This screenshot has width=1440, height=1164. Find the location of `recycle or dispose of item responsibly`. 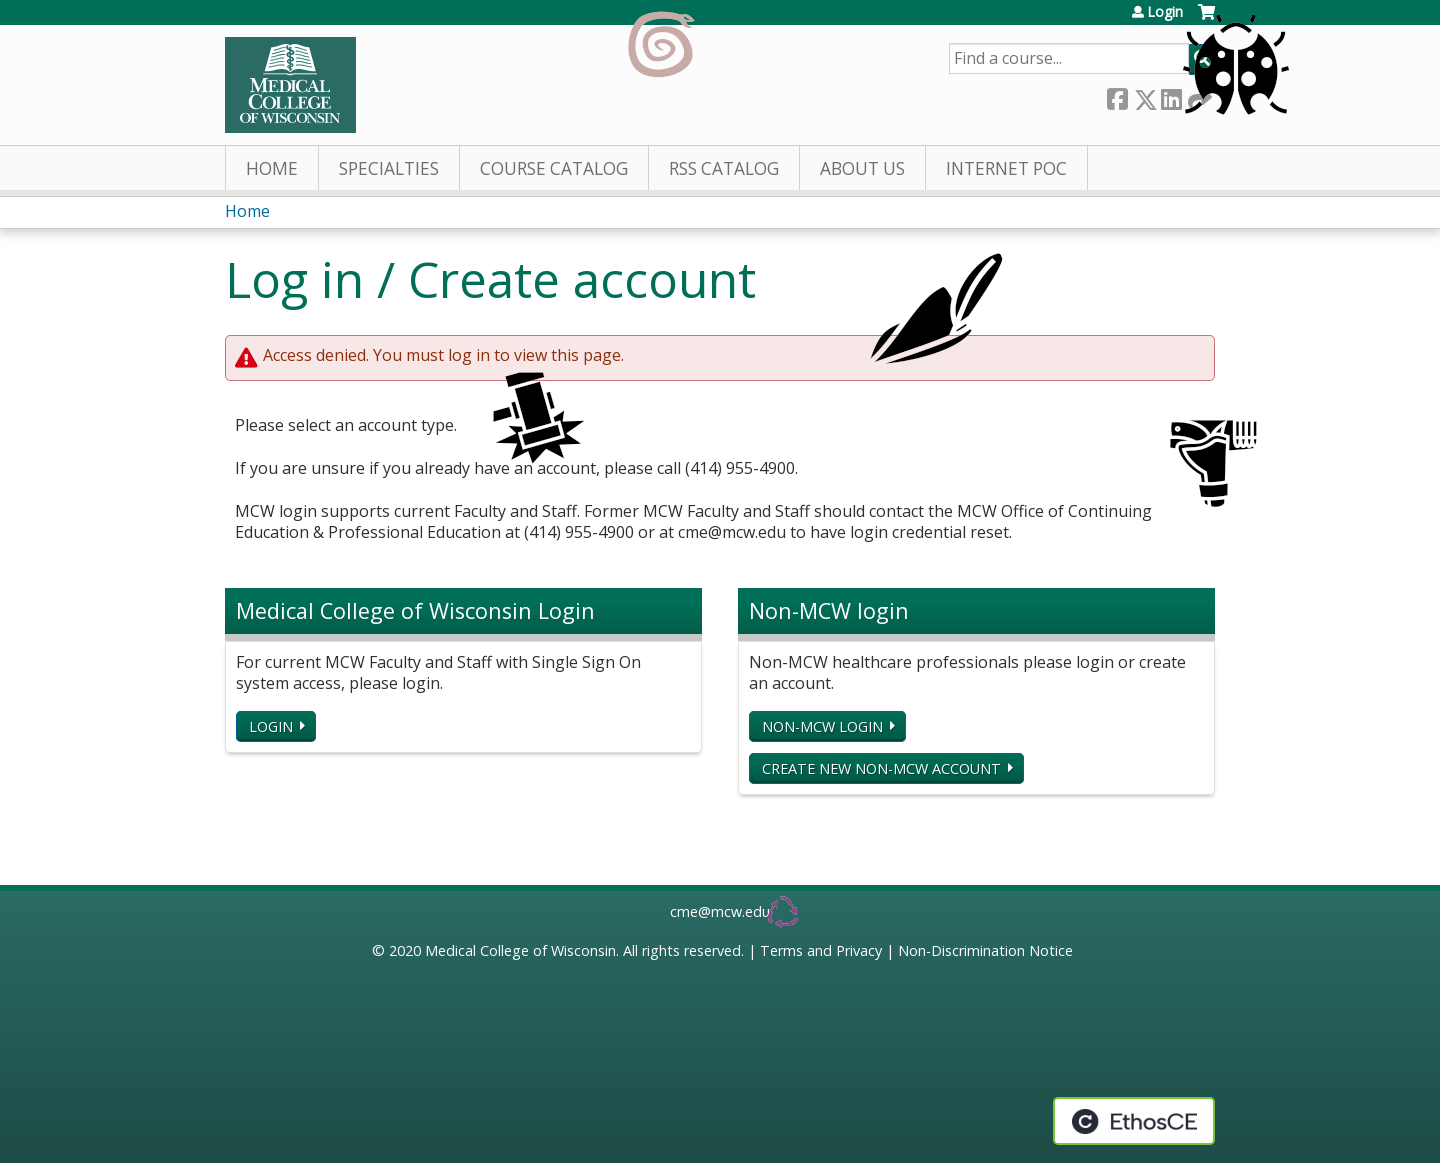

recycle or dispose of item responsibly is located at coordinates (783, 912).